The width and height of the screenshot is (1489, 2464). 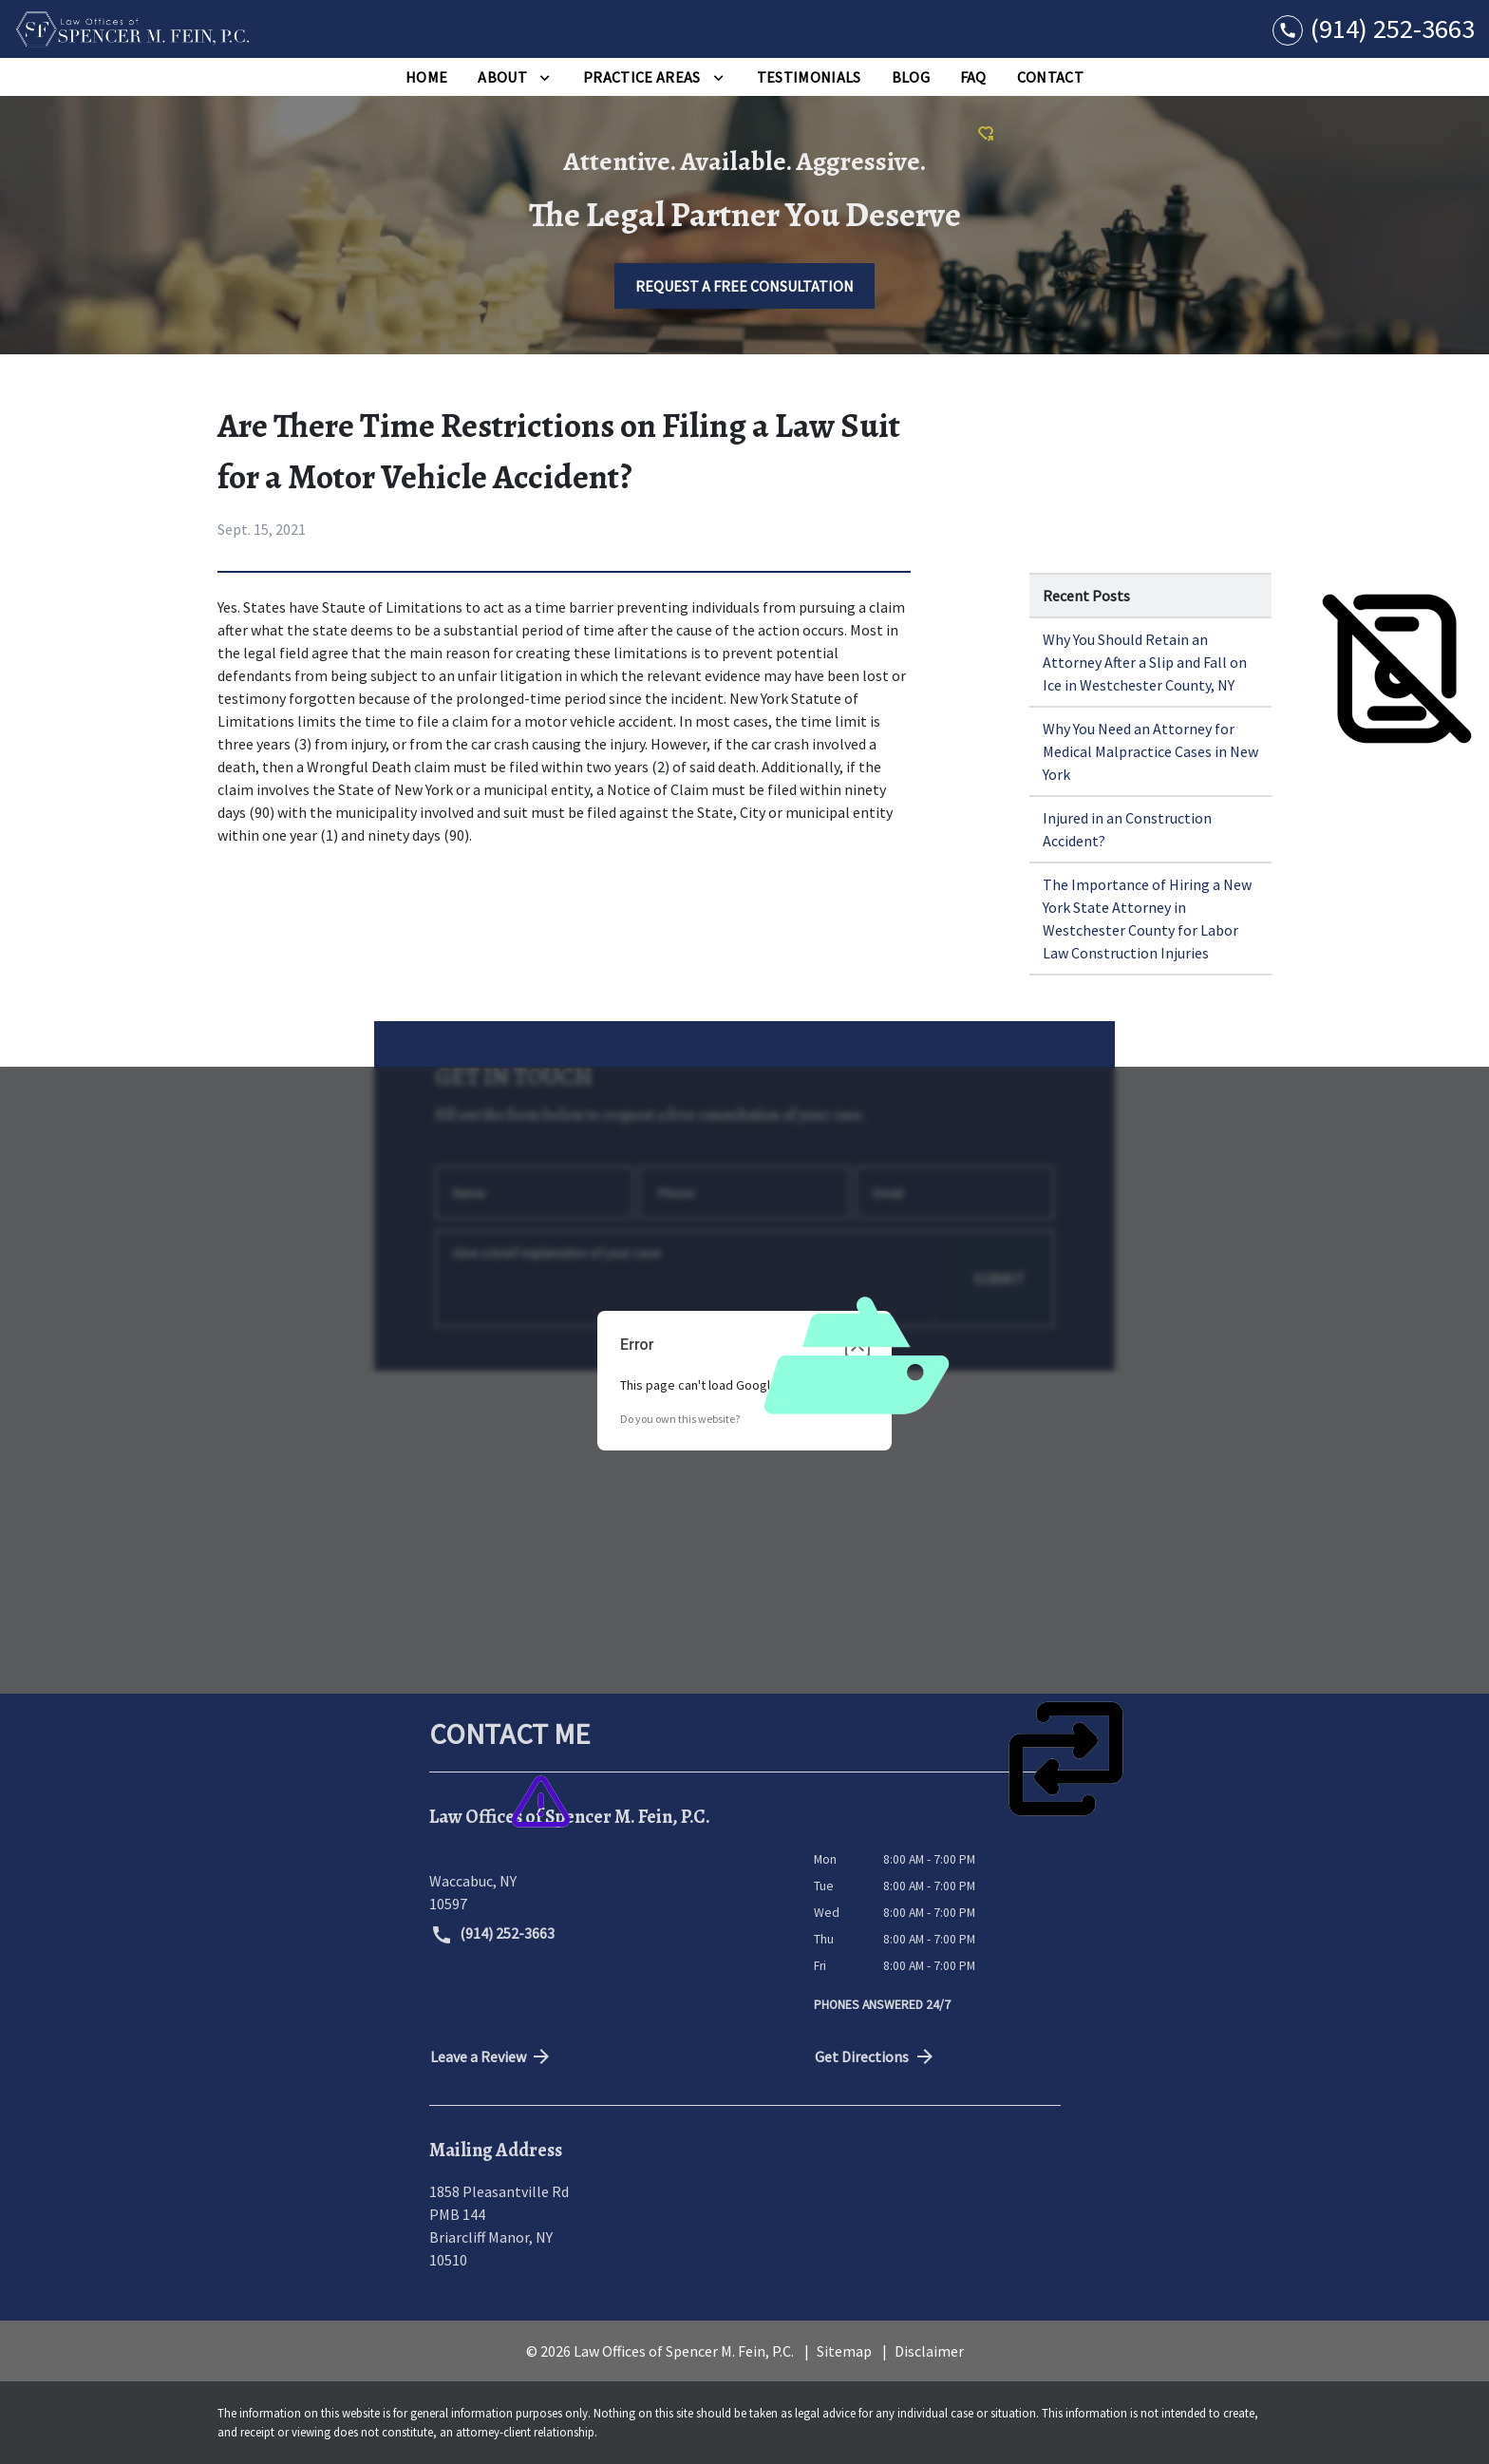 I want to click on share a liked or favorited item, so click(x=986, y=133).